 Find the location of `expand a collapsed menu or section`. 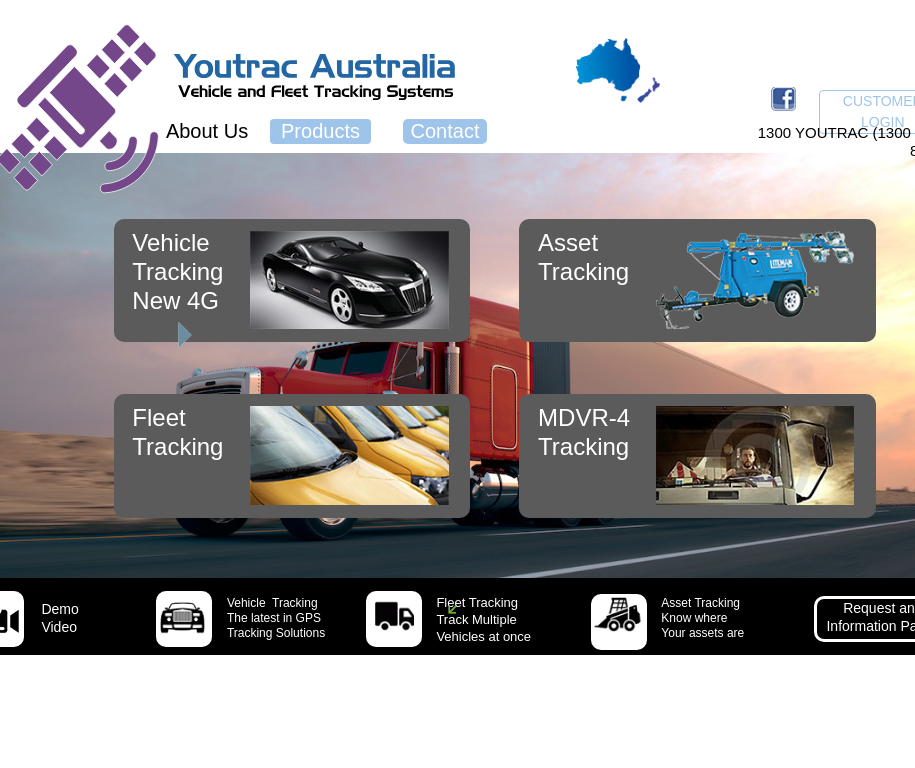

expand a collapsed menu or section is located at coordinates (185, 335).